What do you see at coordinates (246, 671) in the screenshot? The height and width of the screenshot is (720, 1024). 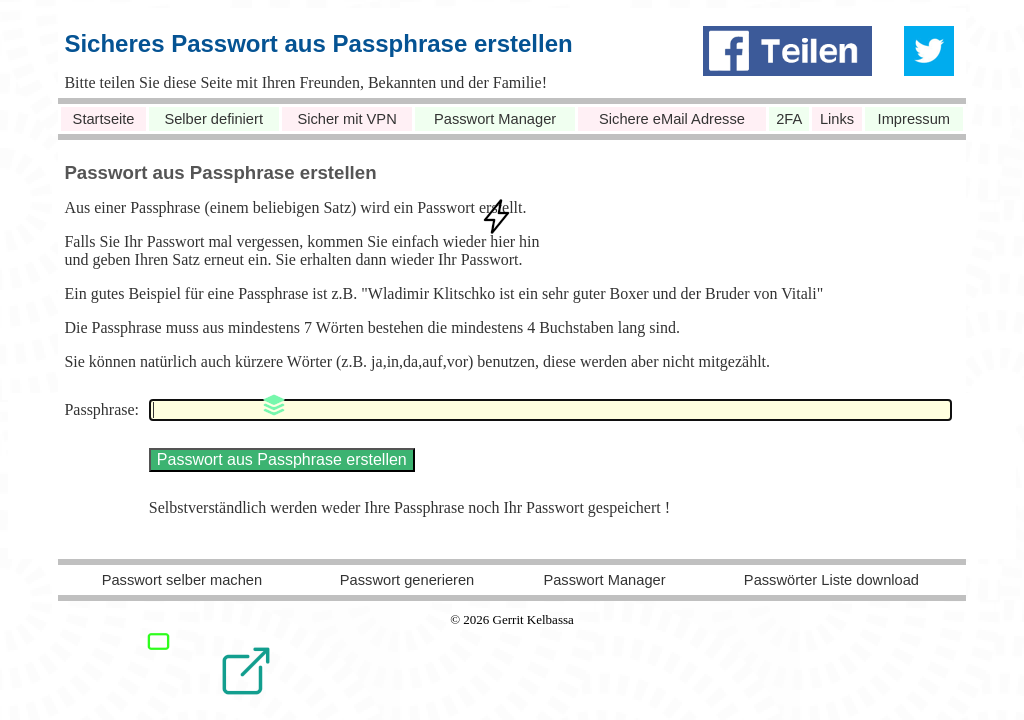 I see `open link in a new tab or window` at bounding box center [246, 671].